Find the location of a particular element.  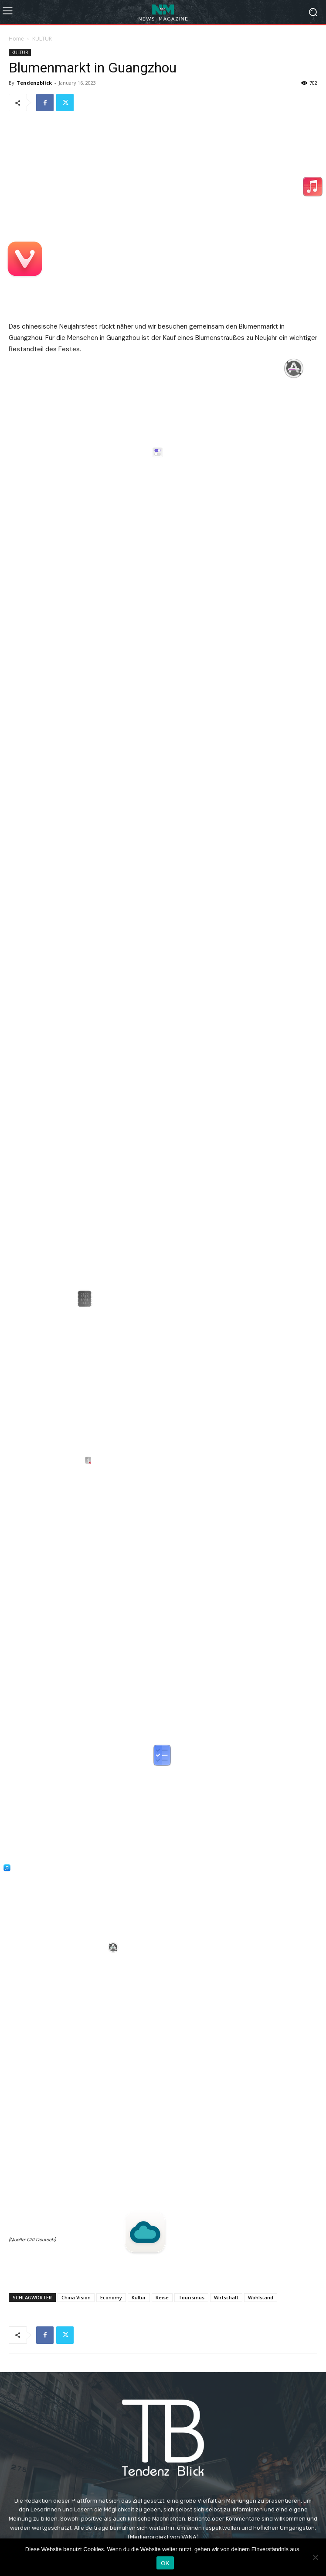

open playmymusic app is located at coordinates (7, 1868).